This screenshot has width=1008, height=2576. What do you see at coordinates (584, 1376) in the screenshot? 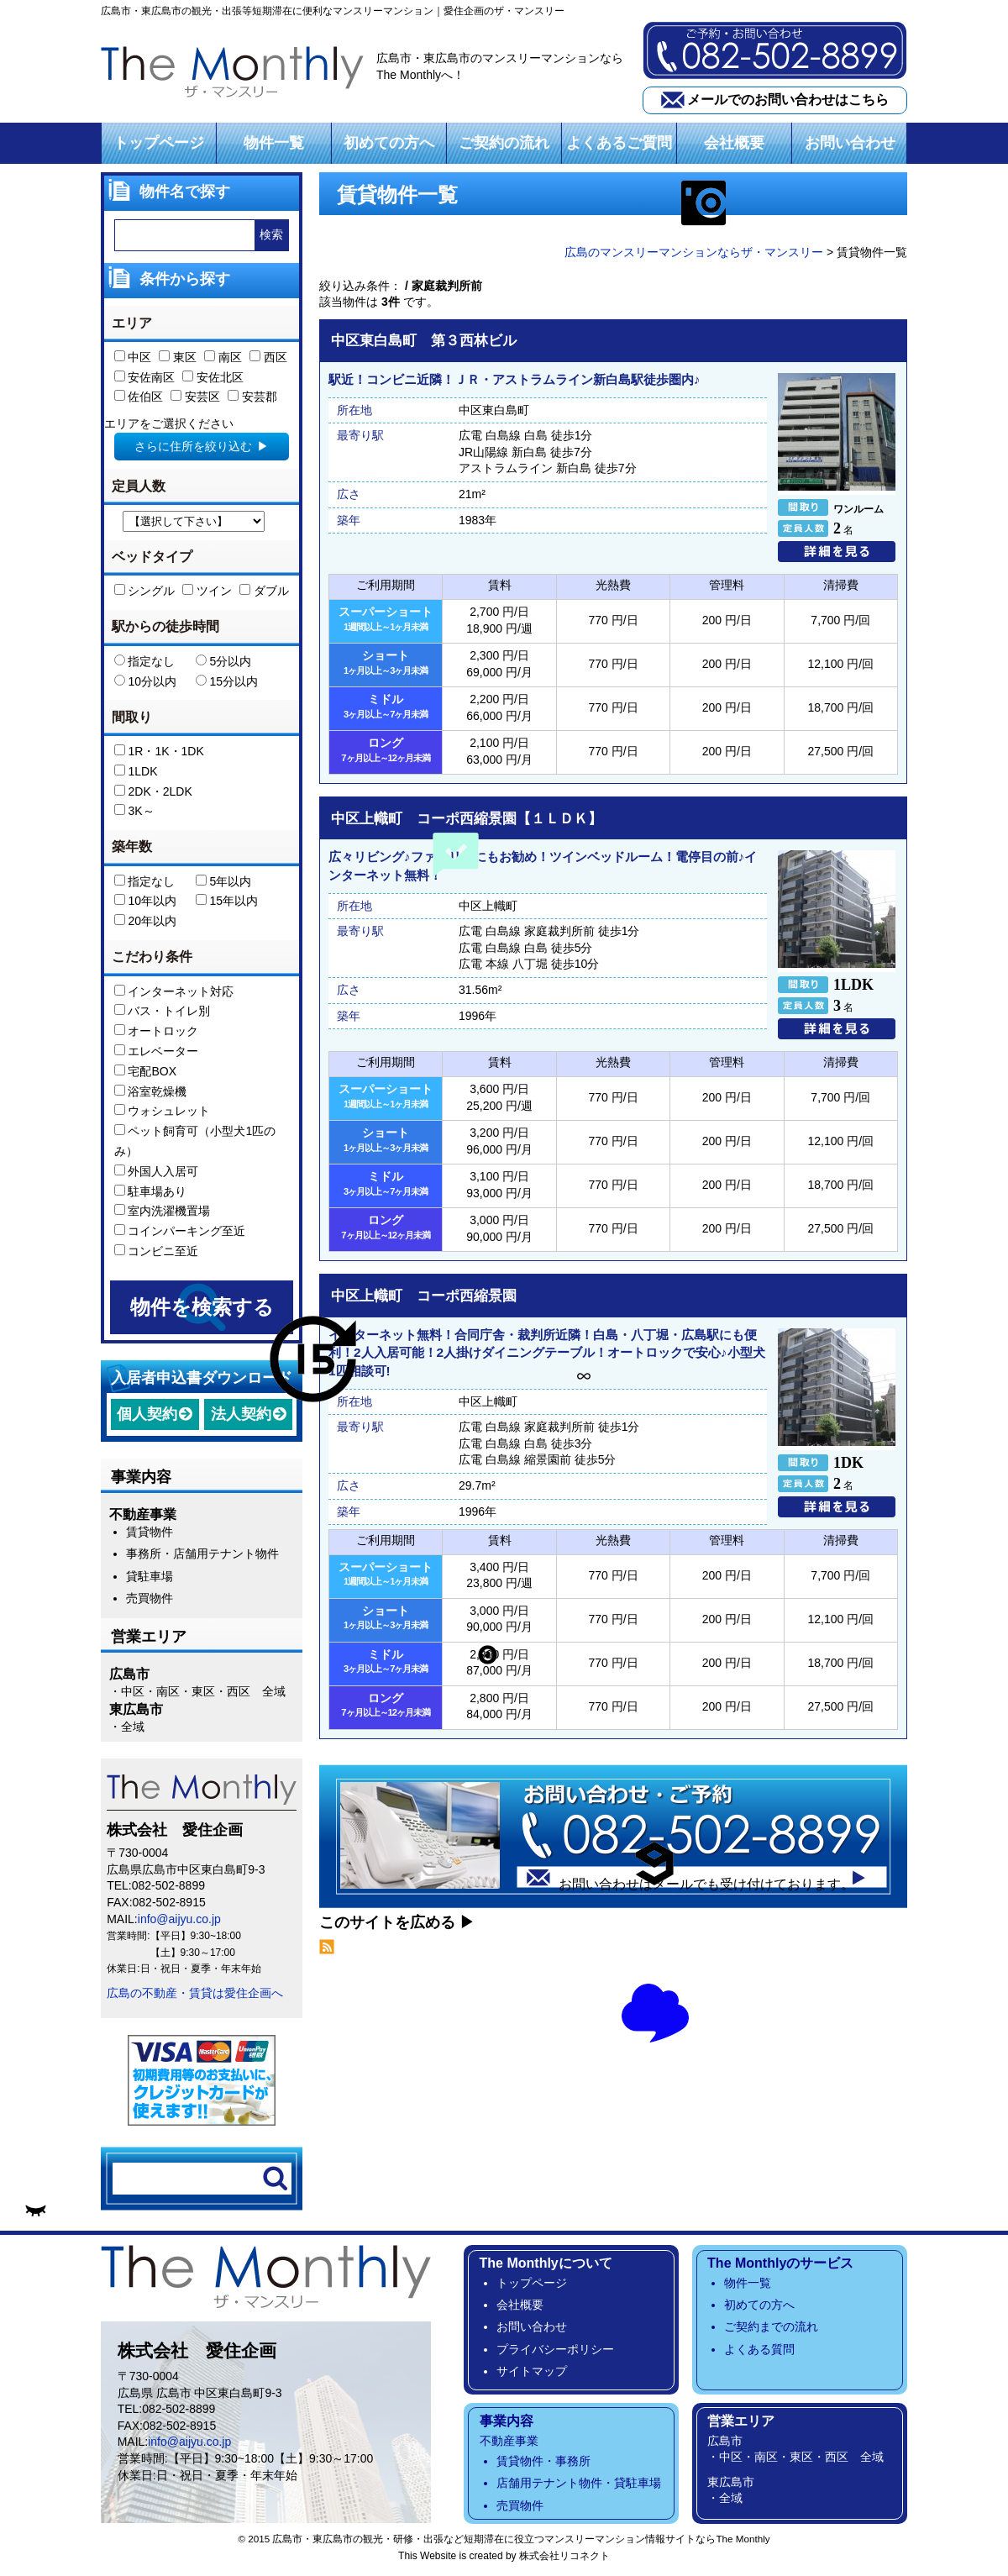
I see `internet computer protocol (ICP) logo` at bounding box center [584, 1376].